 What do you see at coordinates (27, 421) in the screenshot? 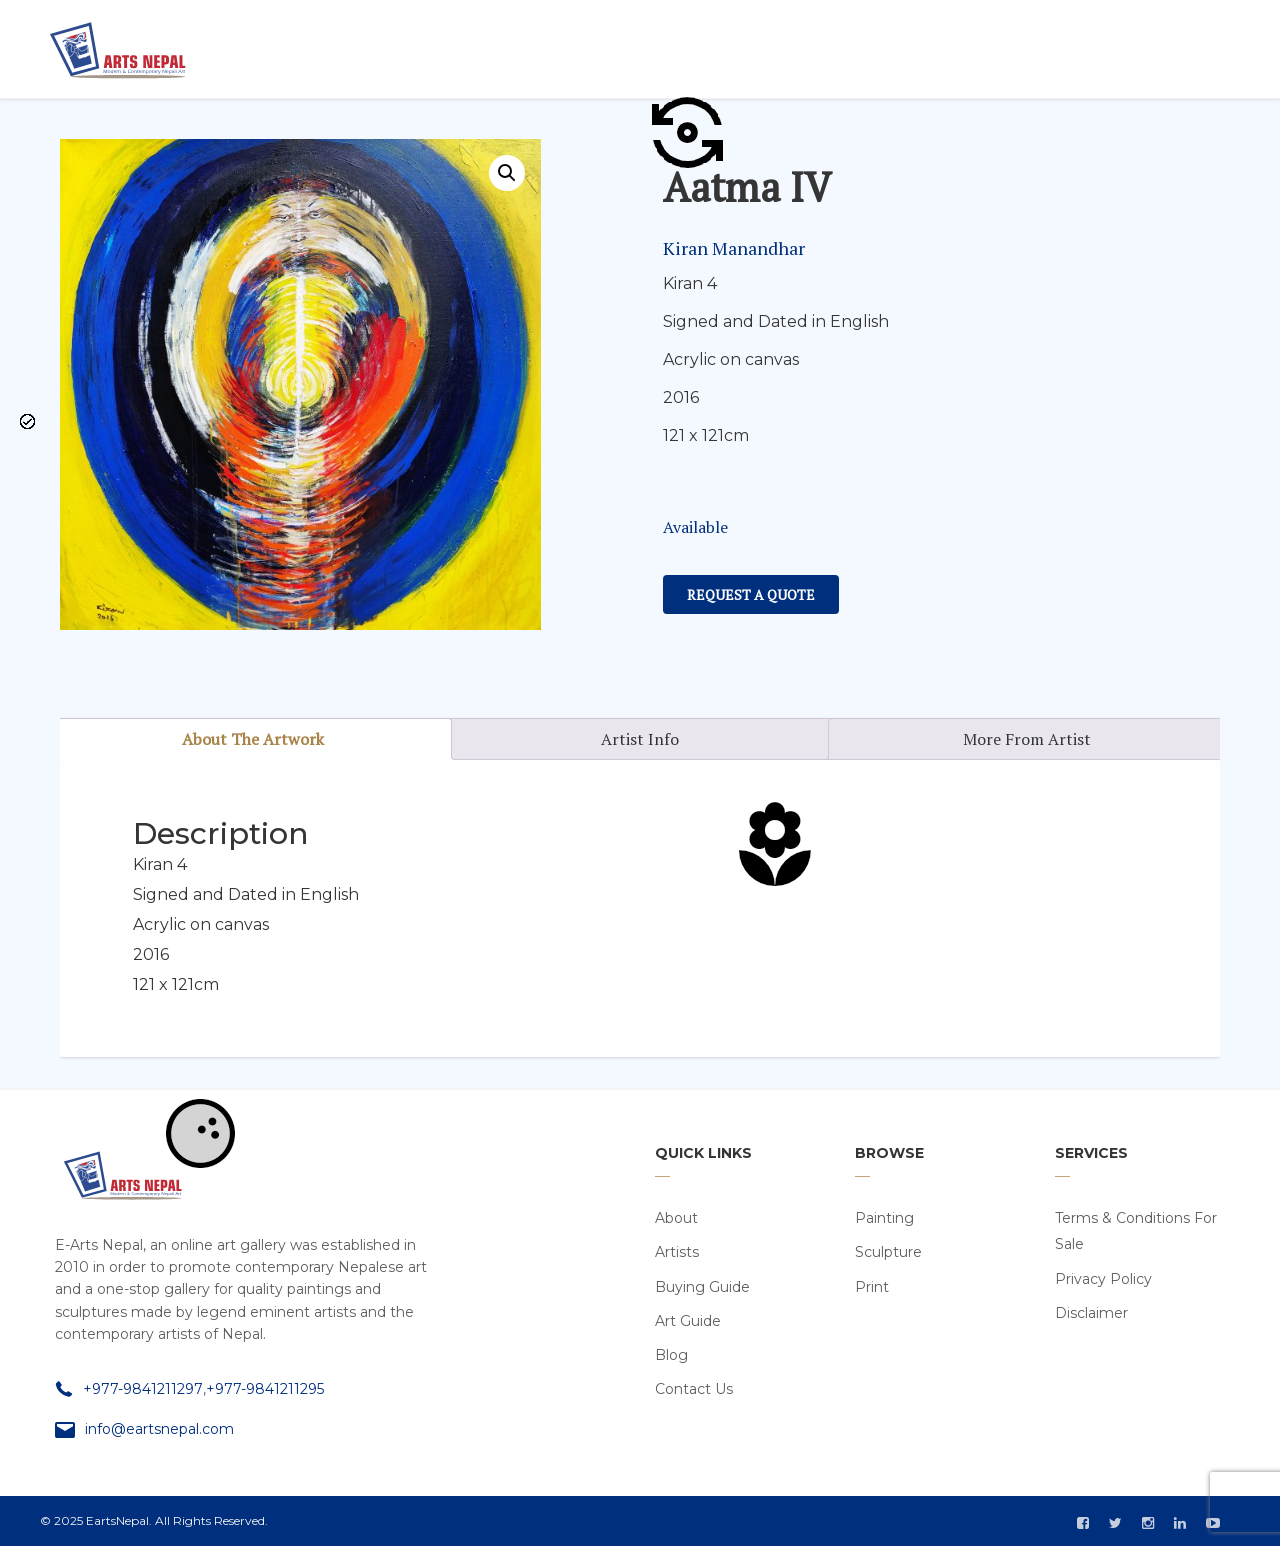
I see `indicates a completed or successful action` at bounding box center [27, 421].